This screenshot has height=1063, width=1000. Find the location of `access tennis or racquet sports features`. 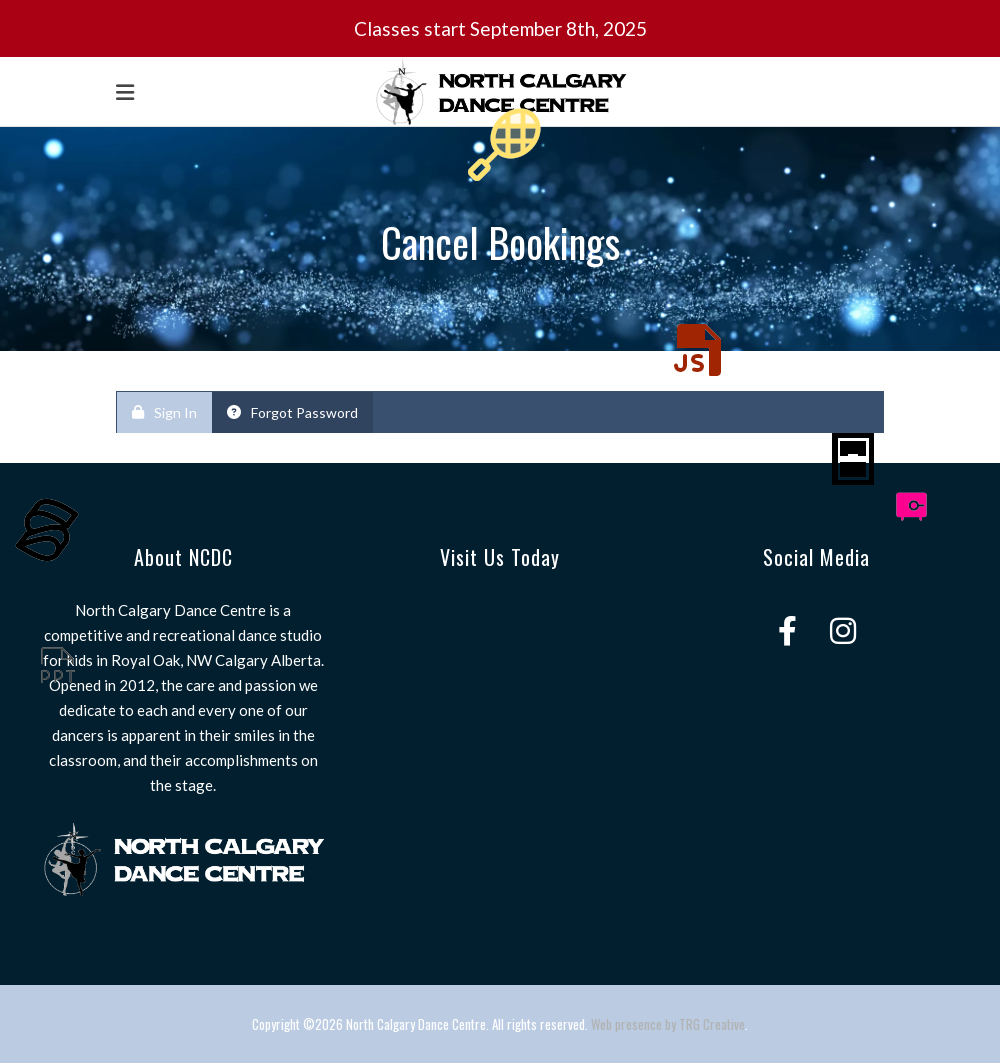

access tennis or racquet sports features is located at coordinates (503, 146).